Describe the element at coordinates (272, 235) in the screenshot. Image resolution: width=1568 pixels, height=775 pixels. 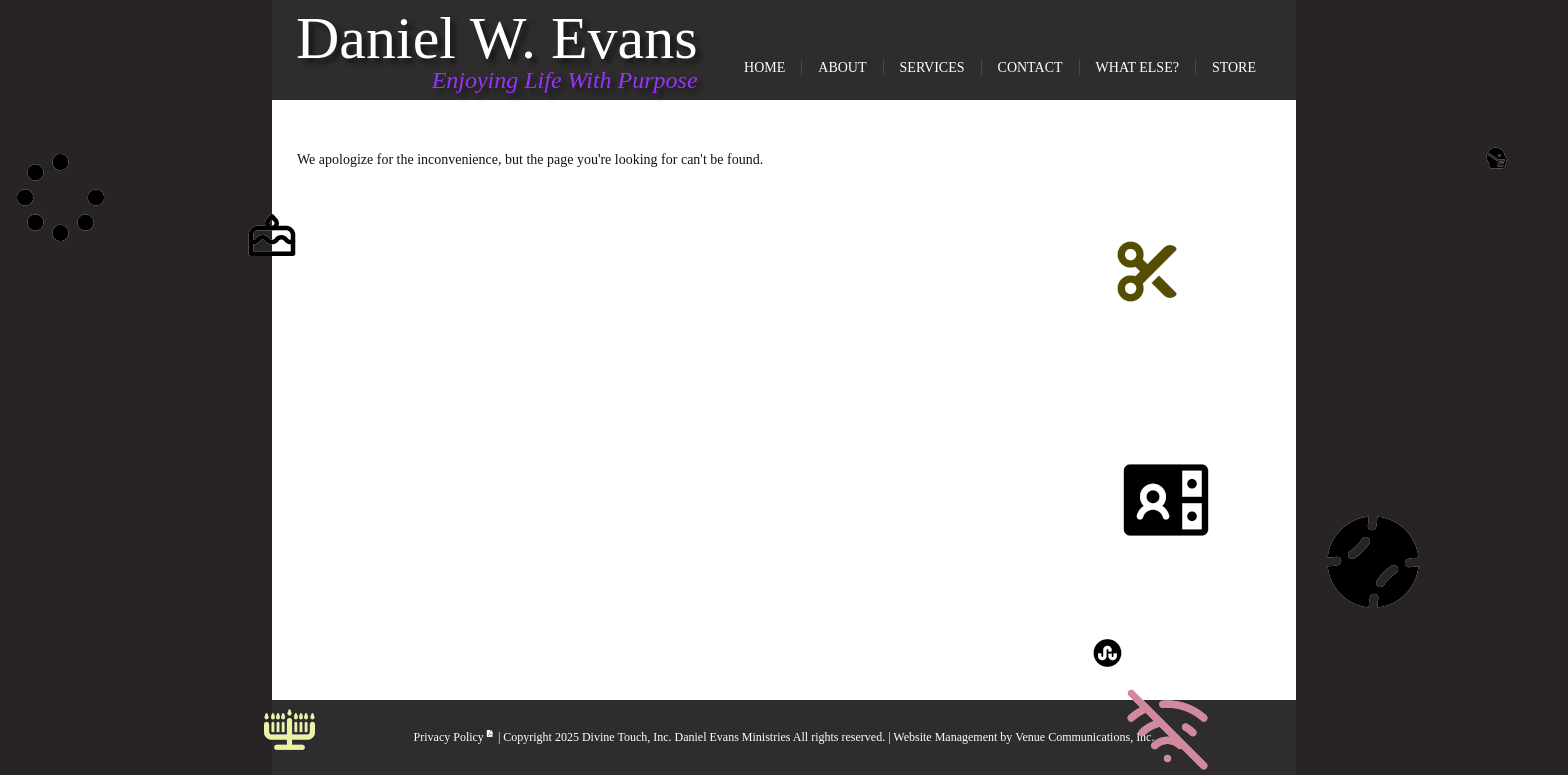
I see `view birthday or celebration reminders` at that location.